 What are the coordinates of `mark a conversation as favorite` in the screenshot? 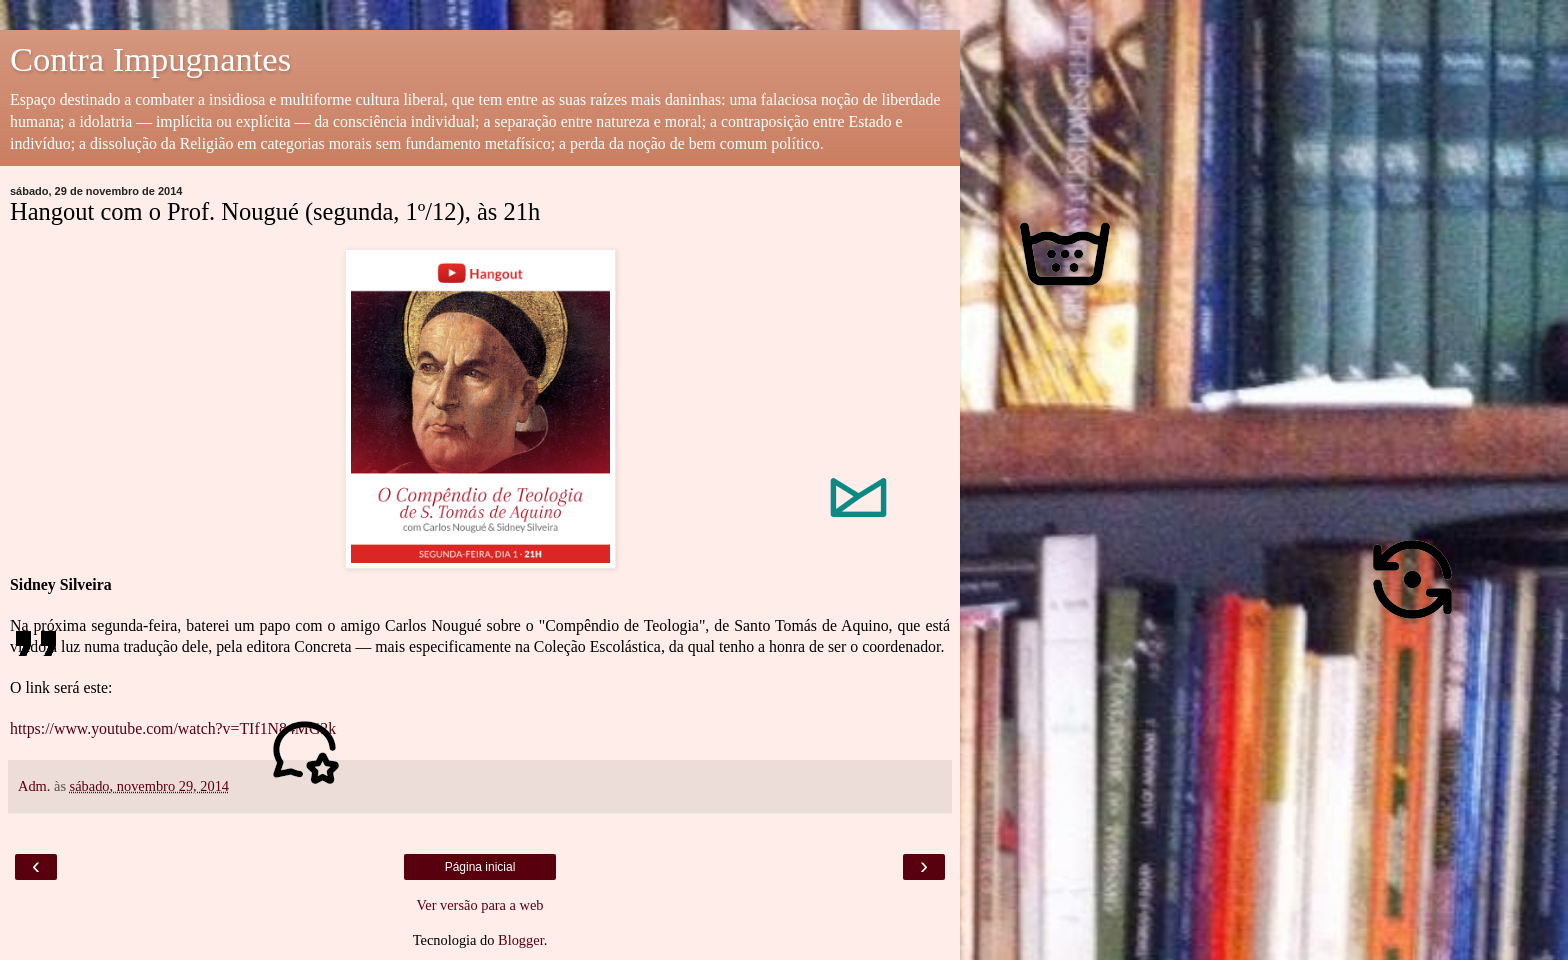 It's located at (304, 749).